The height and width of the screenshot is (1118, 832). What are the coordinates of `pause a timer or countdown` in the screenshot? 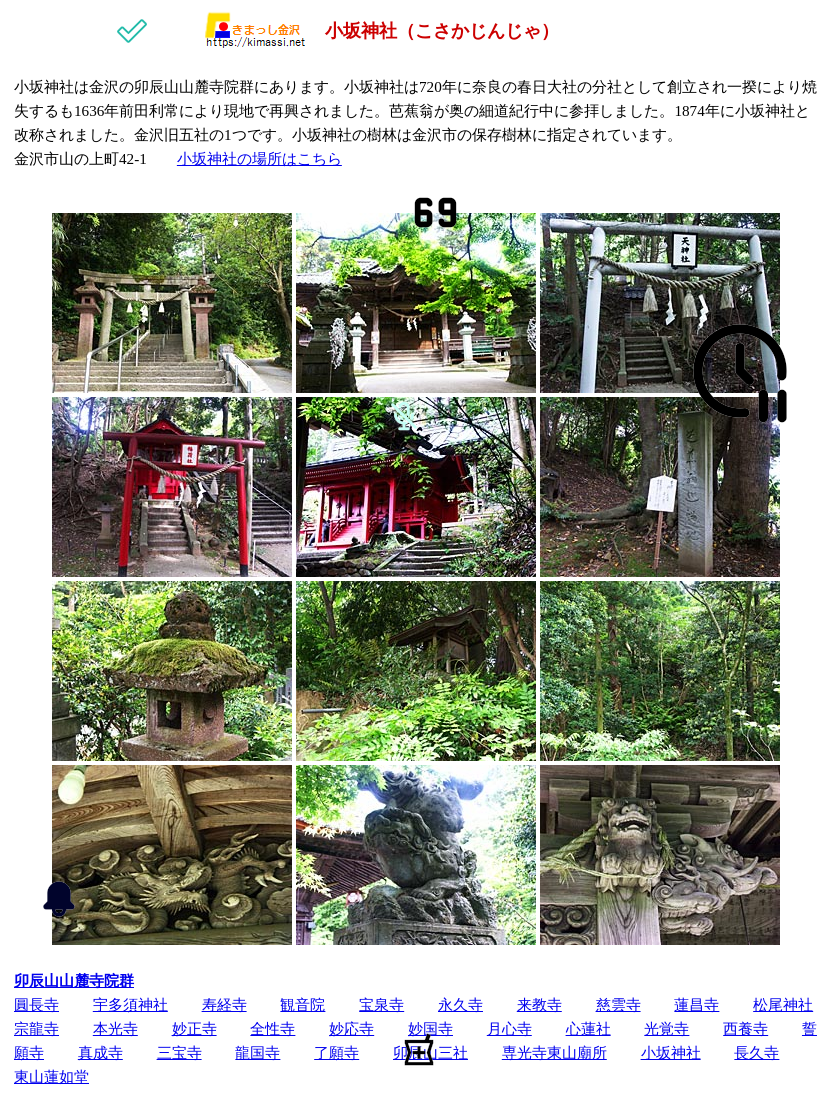 It's located at (740, 371).